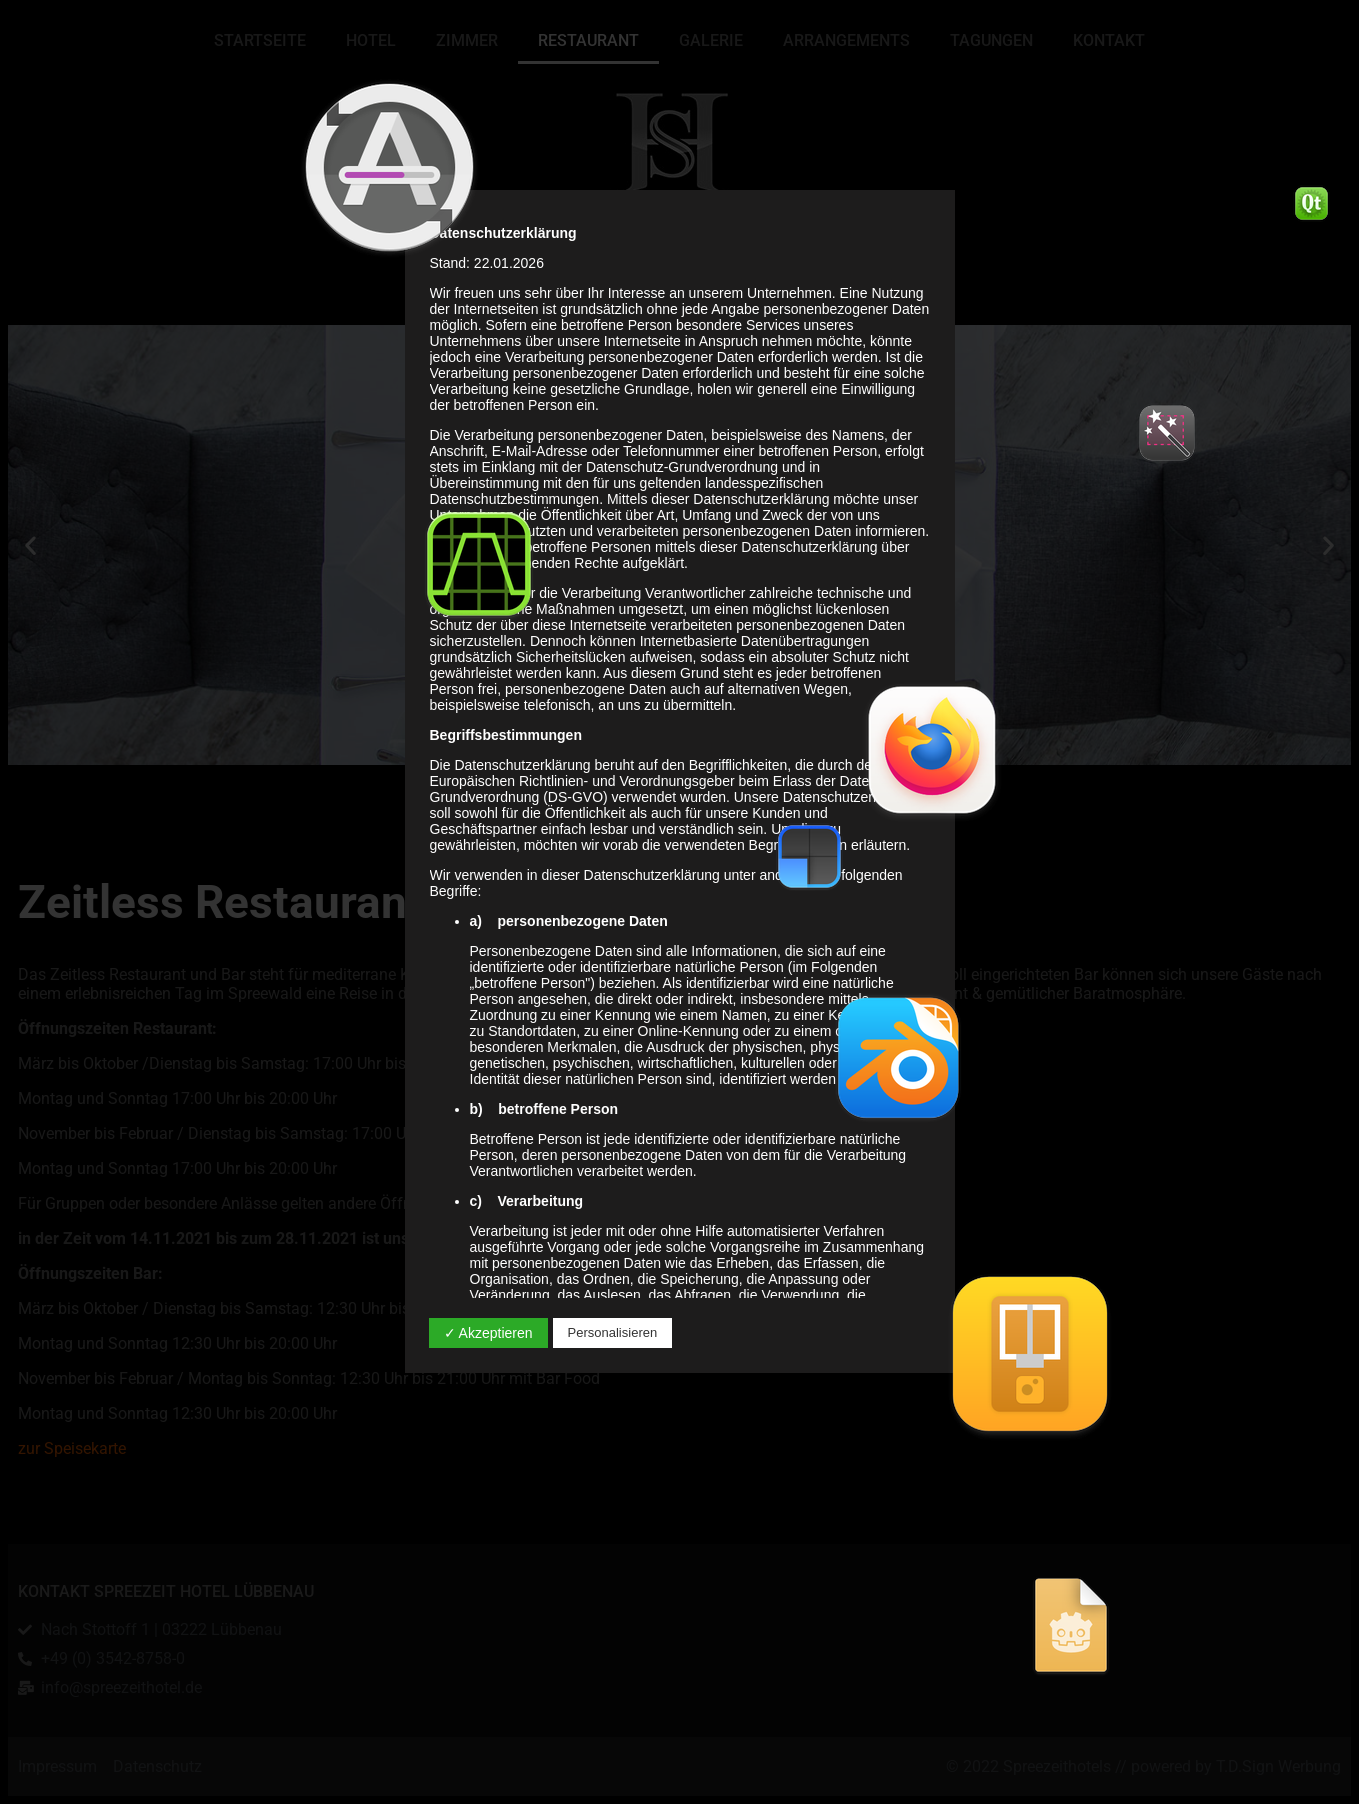  What do you see at coordinates (898, 1057) in the screenshot?
I see `open Blender 3D modeling application` at bounding box center [898, 1057].